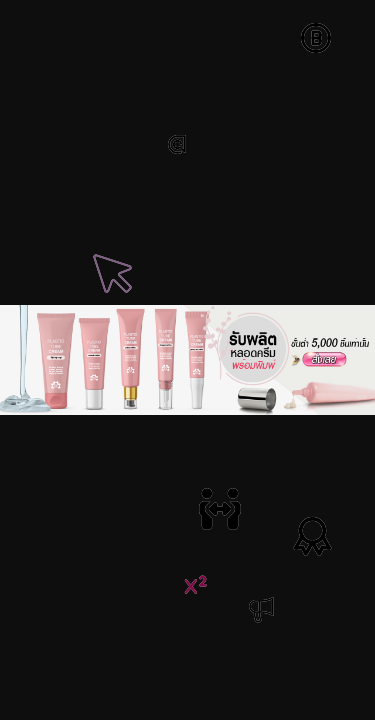  What do you see at coordinates (177, 144) in the screenshot?
I see `access Algolia search services` at bounding box center [177, 144].